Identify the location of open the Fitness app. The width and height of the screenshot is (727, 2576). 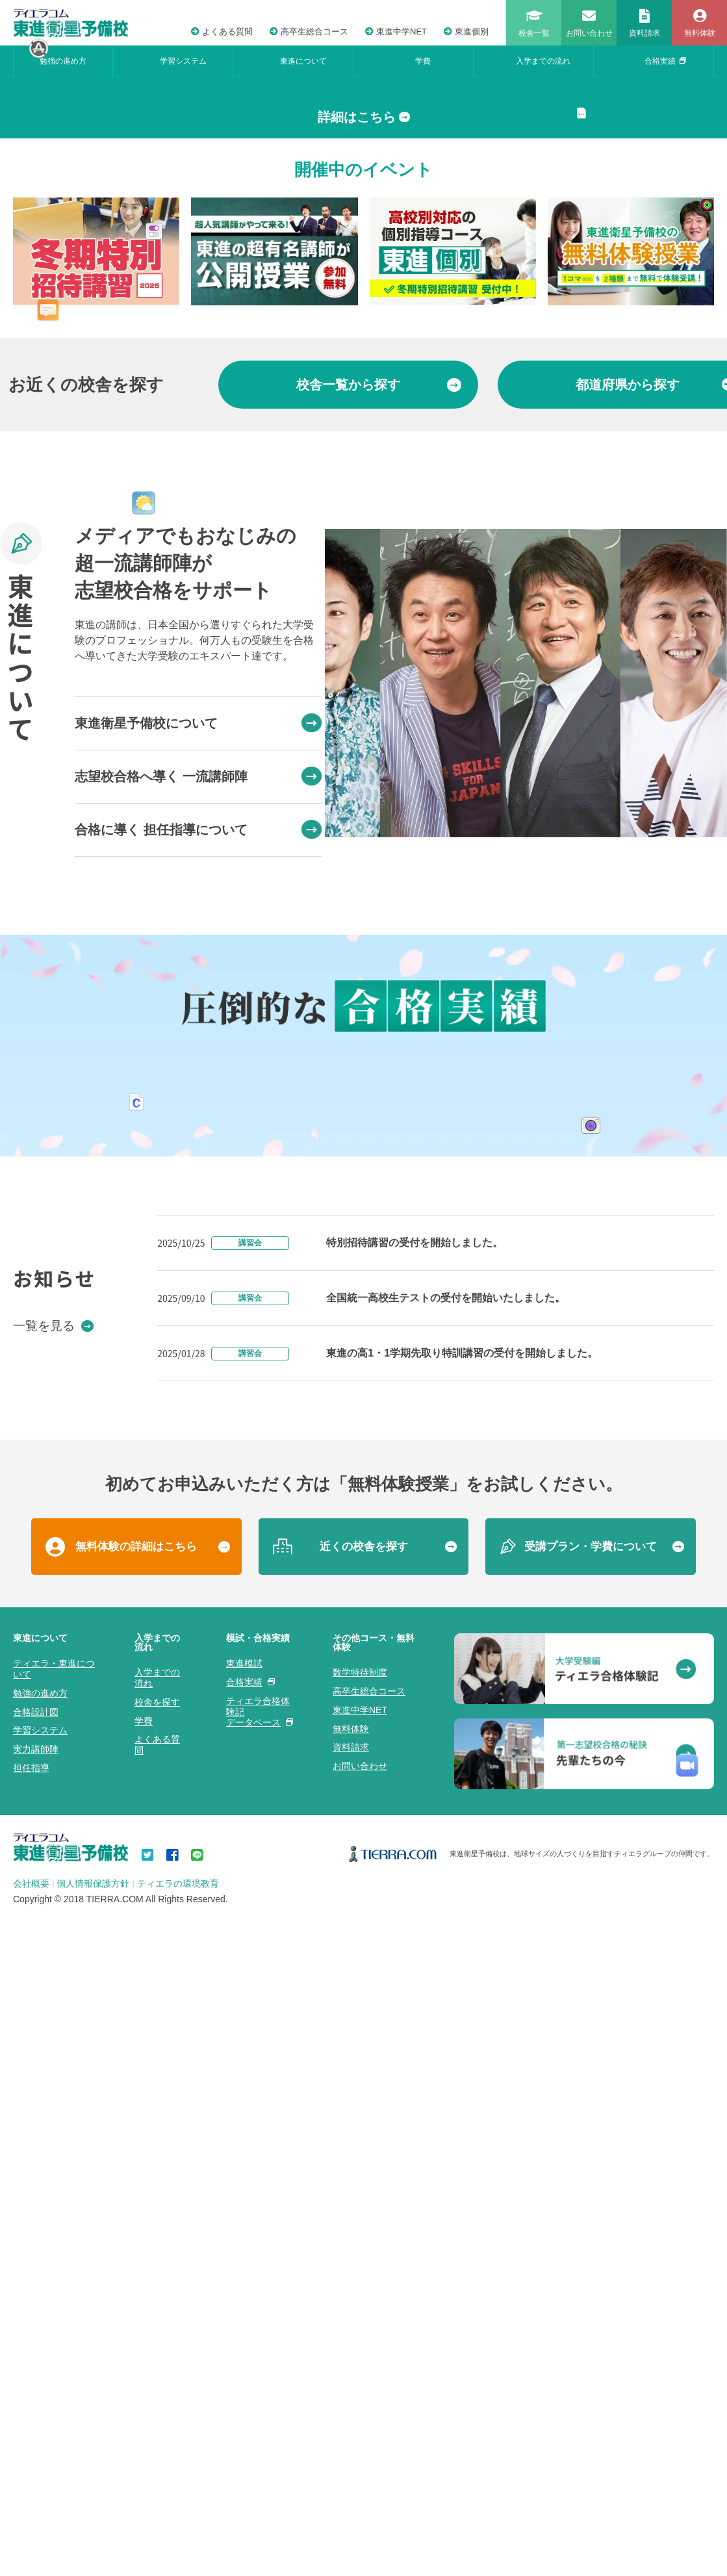
(707, 205).